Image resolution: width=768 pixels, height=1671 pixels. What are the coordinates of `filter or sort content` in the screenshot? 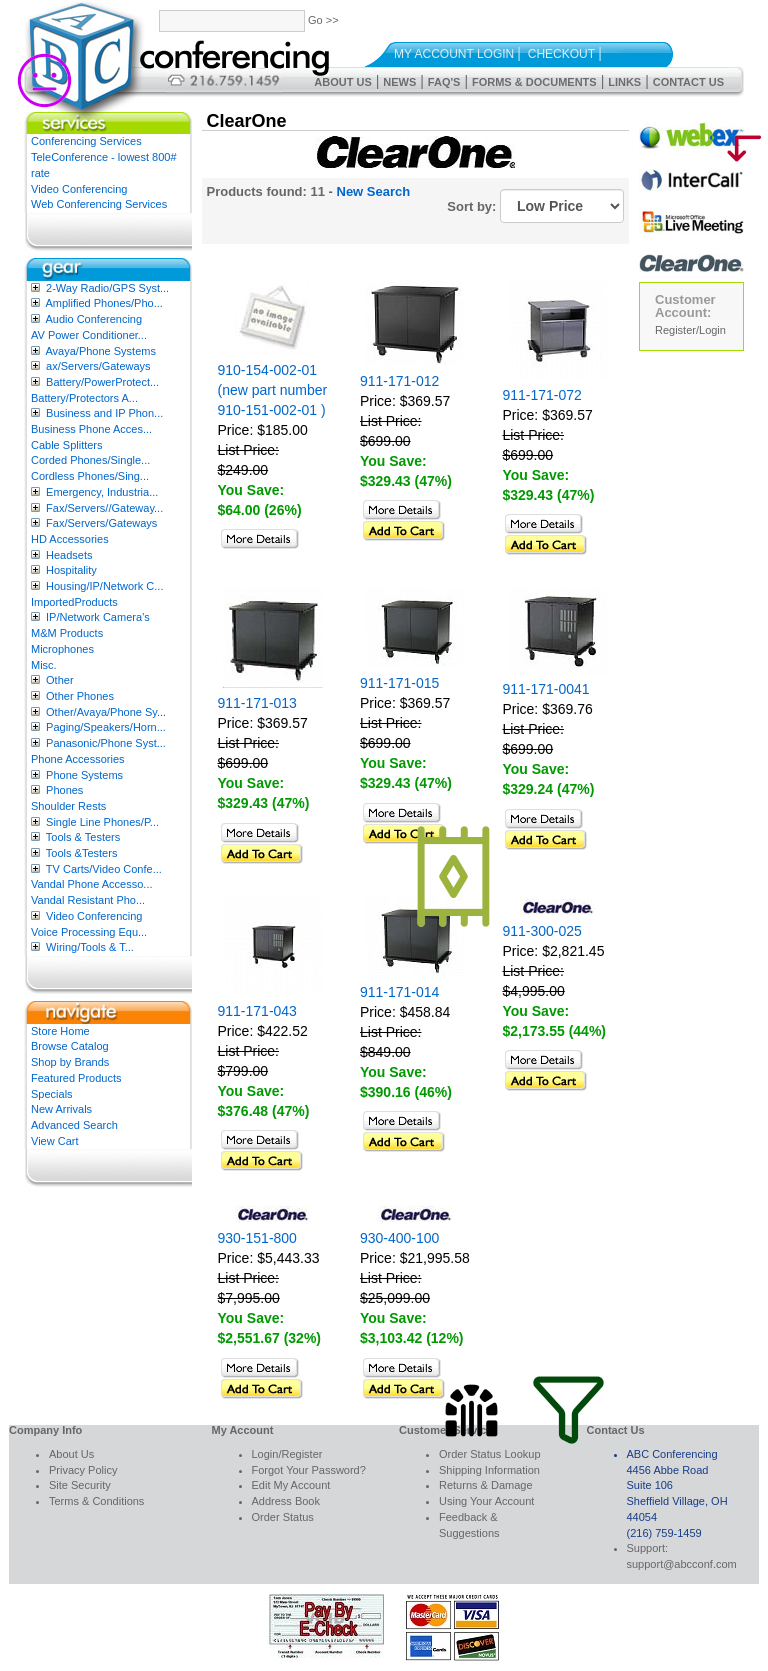 It's located at (568, 1408).